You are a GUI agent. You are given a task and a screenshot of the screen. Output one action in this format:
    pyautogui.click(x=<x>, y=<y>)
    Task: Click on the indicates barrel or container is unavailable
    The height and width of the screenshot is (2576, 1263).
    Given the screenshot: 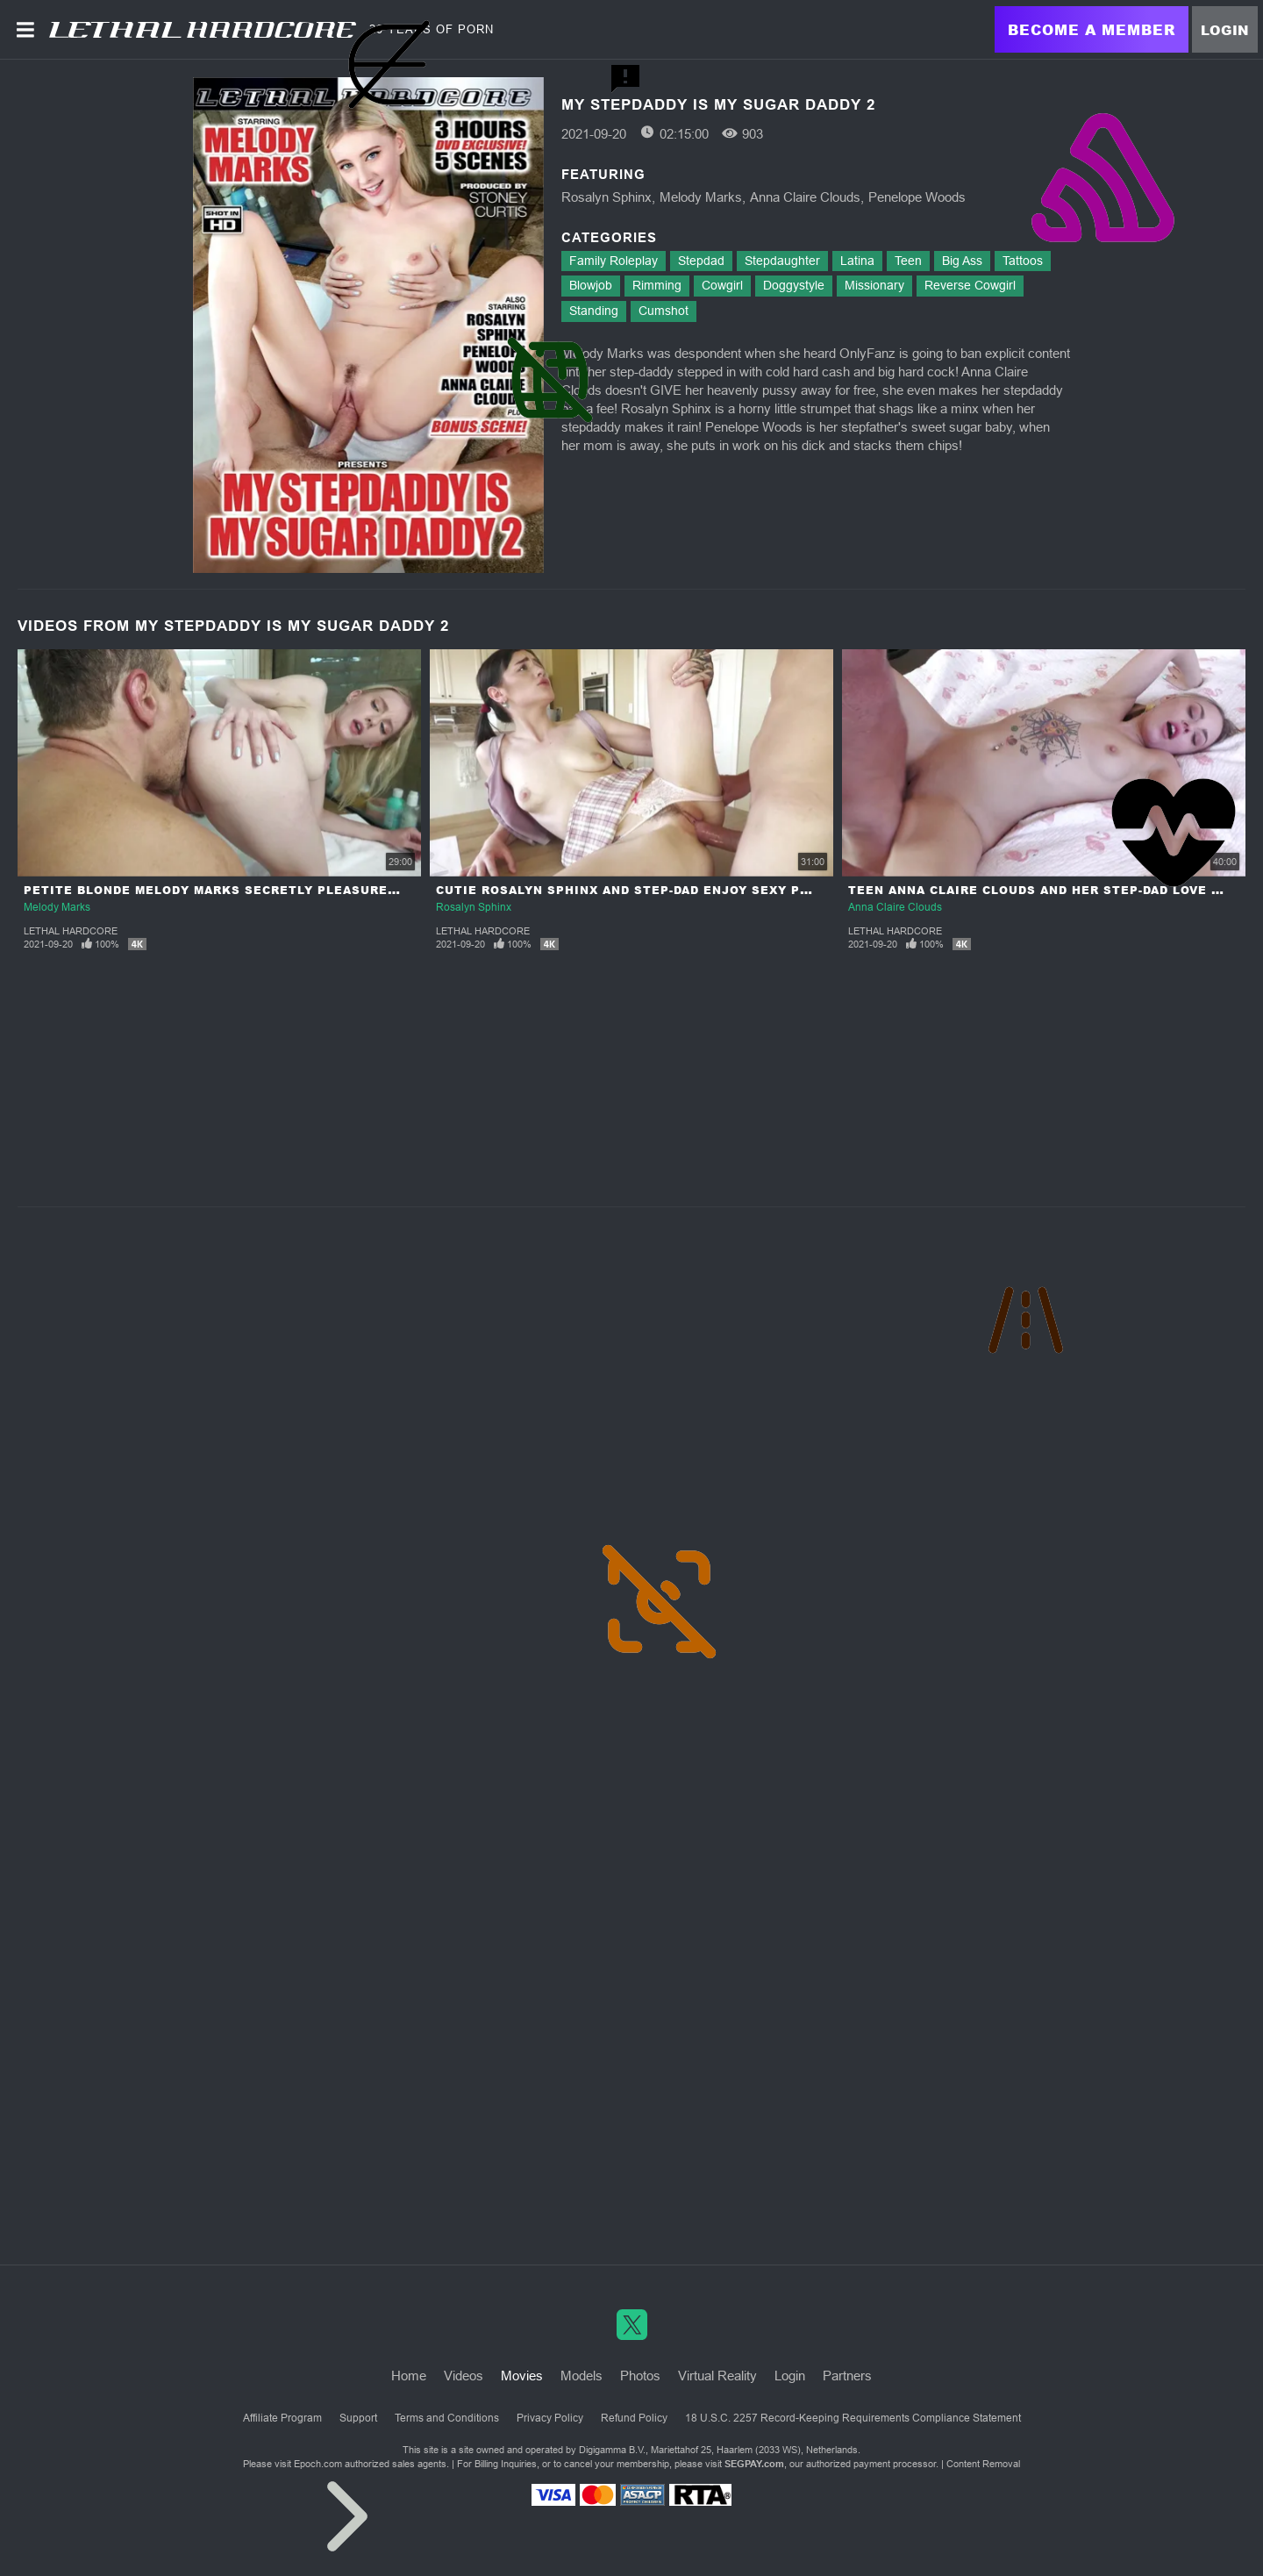 What is the action you would take?
    pyautogui.click(x=550, y=380)
    